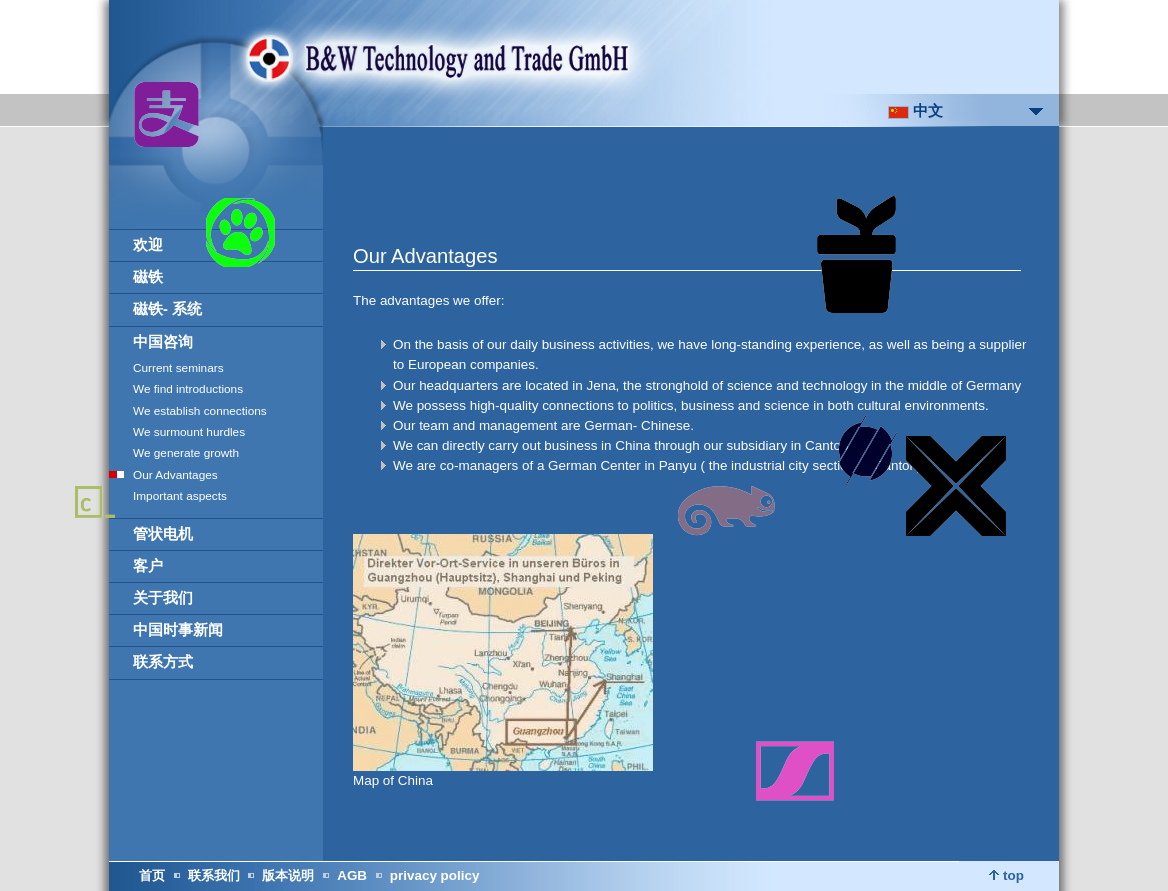 This screenshot has height=891, width=1168. What do you see at coordinates (95, 502) in the screenshot?
I see `open codecademy app or website` at bounding box center [95, 502].